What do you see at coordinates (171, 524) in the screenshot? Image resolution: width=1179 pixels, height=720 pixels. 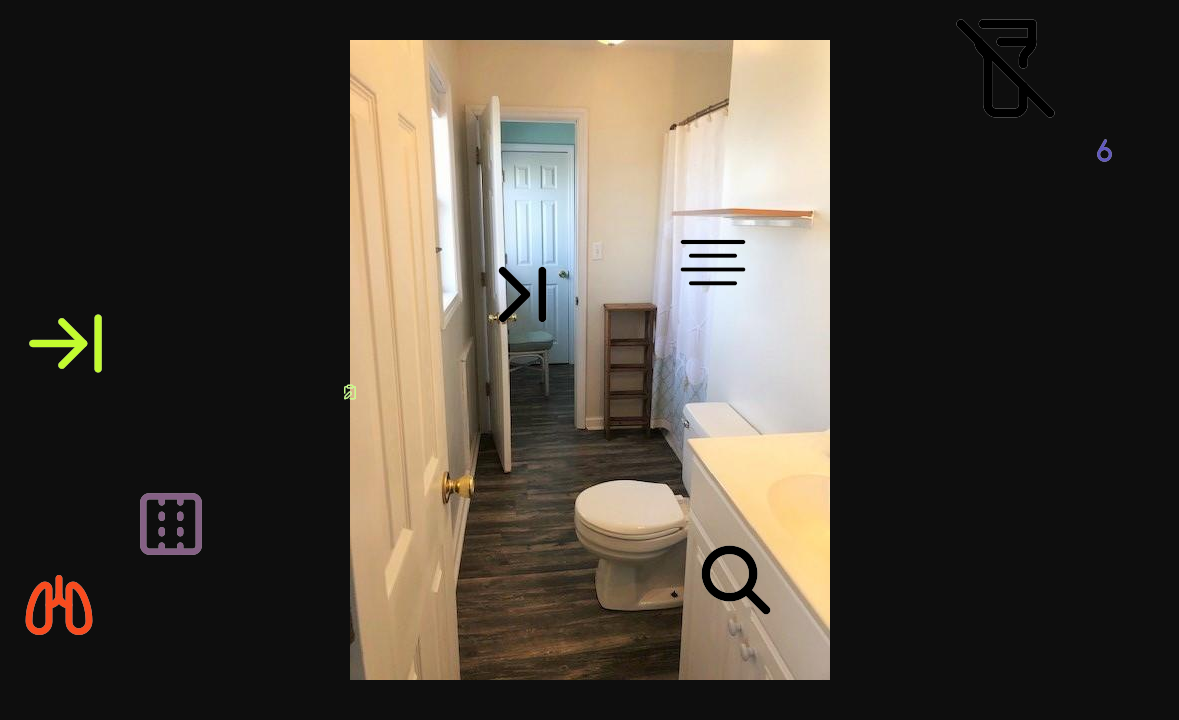 I see `toggle split panel view` at bounding box center [171, 524].